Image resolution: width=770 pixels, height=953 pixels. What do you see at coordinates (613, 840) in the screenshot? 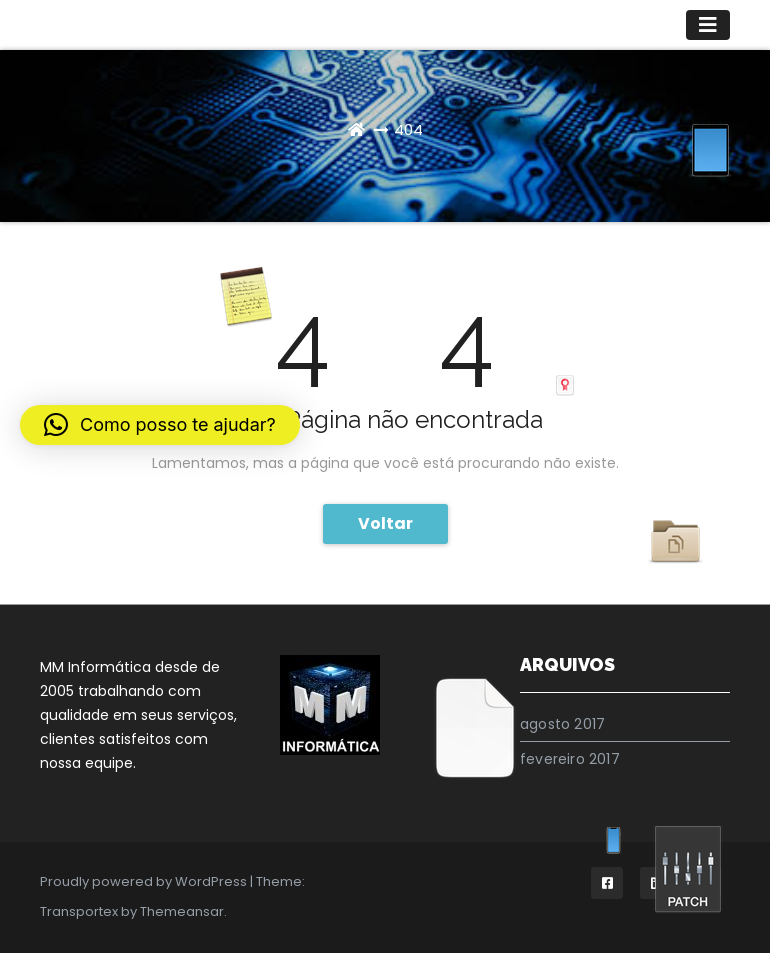
I see `iPhone XR device icon` at bounding box center [613, 840].